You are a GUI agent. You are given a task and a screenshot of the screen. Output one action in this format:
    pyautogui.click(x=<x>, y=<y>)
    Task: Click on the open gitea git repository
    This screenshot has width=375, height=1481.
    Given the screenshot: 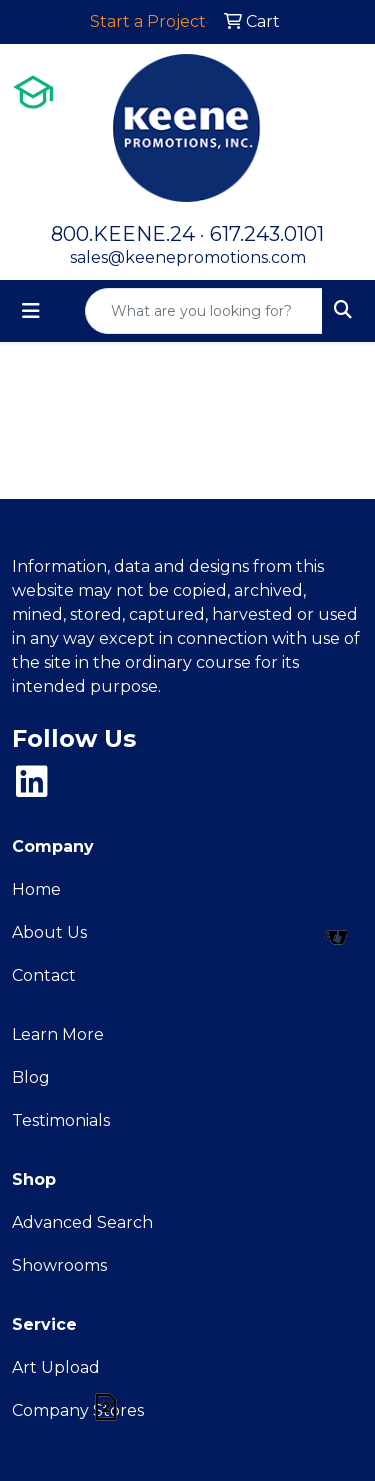 What is the action you would take?
    pyautogui.click(x=335, y=937)
    